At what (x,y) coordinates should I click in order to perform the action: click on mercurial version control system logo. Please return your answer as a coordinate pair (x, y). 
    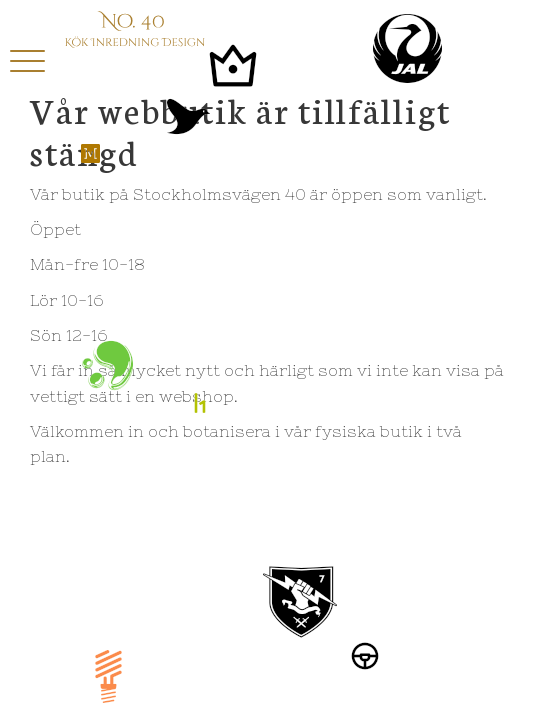
    Looking at the image, I should click on (107, 365).